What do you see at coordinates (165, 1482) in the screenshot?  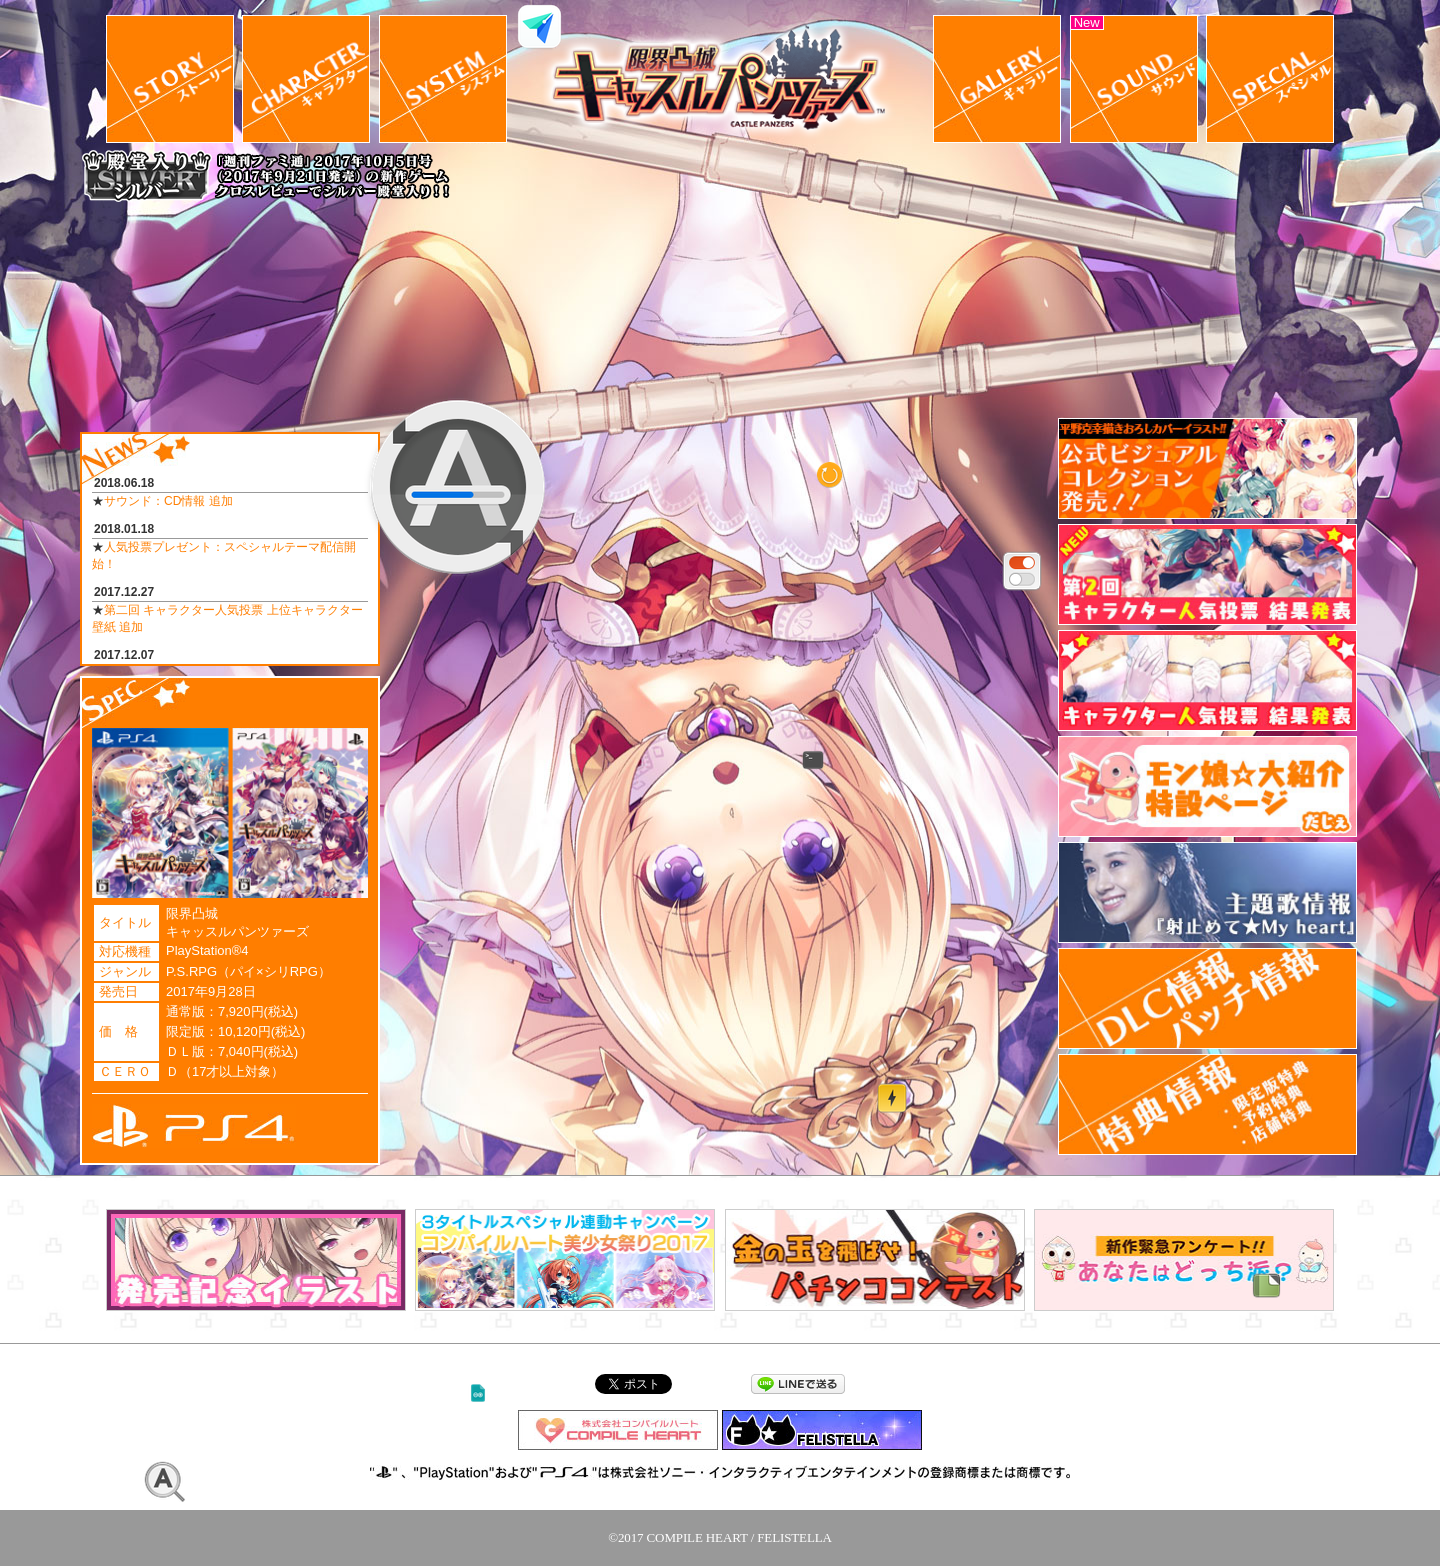 I see `find text or search within a document` at bounding box center [165, 1482].